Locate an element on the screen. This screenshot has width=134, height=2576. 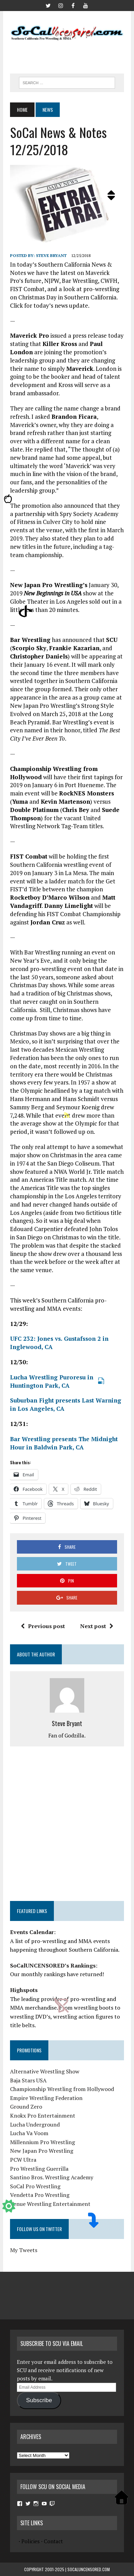
subscribe to RSS feed is located at coordinates (67, 1115).